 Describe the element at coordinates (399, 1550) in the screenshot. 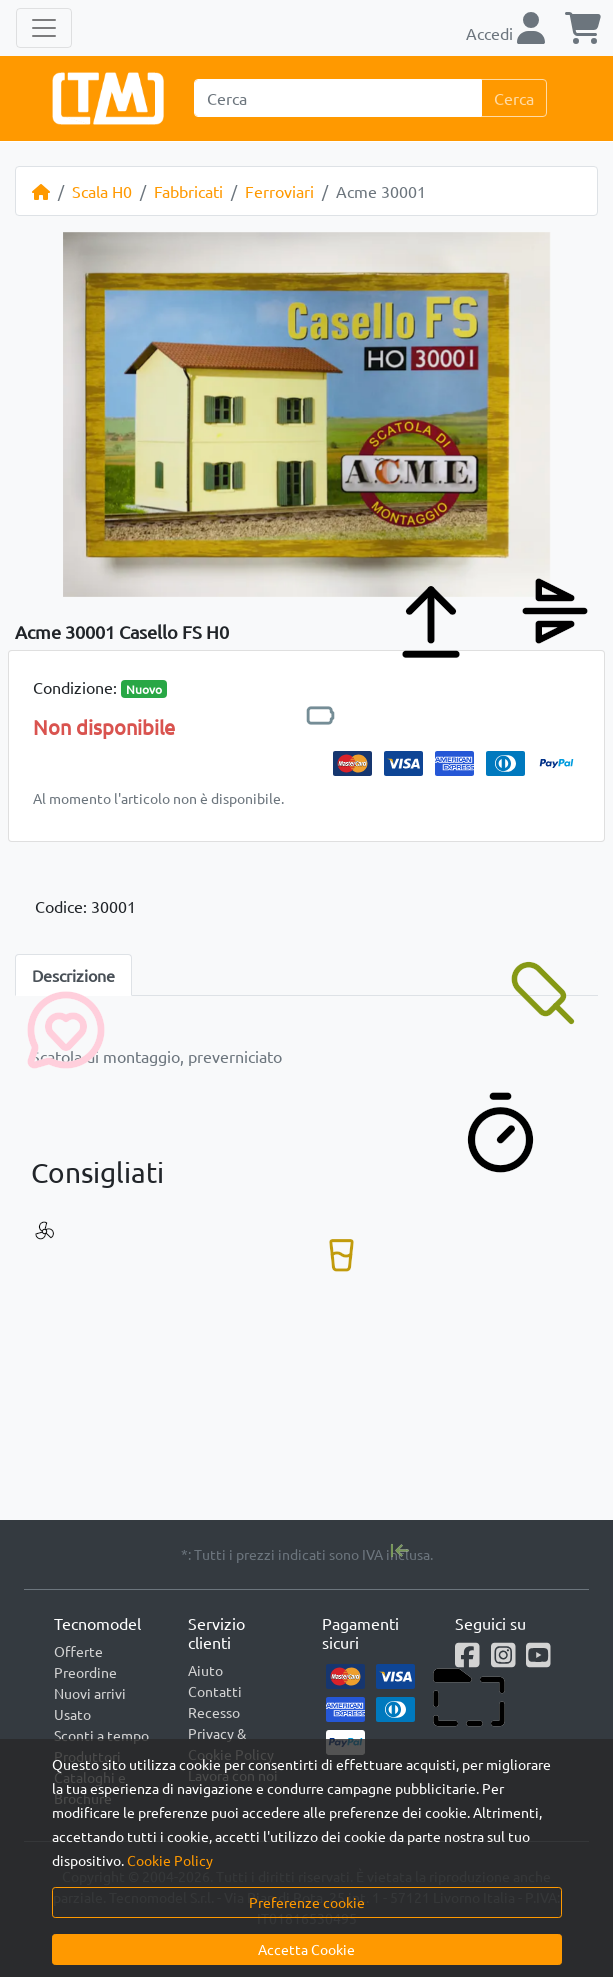

I see `skip to the beginning of a track or playlist` at that location.